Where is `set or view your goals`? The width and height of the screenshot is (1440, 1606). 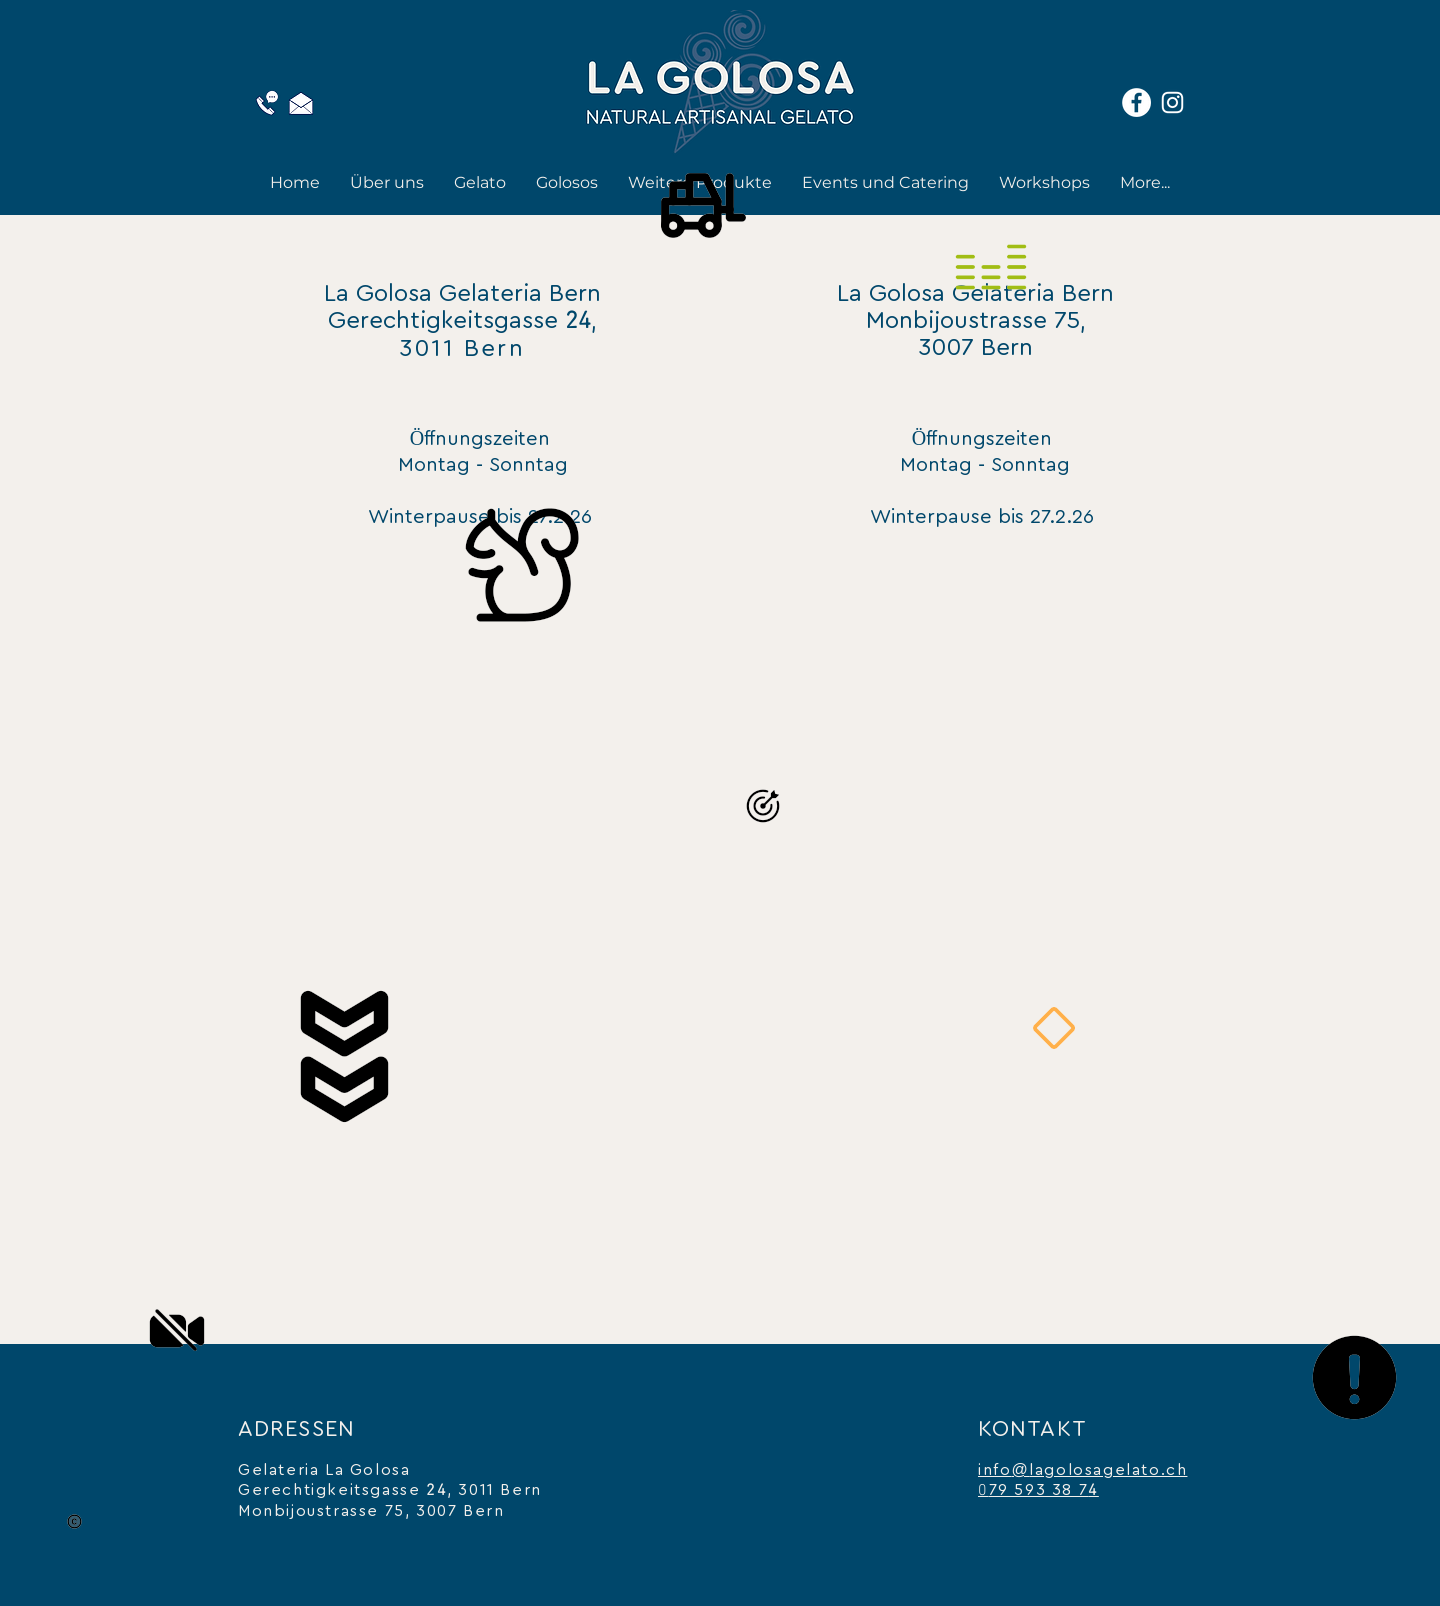
set or view your goals is located at coordinates (763, 806).